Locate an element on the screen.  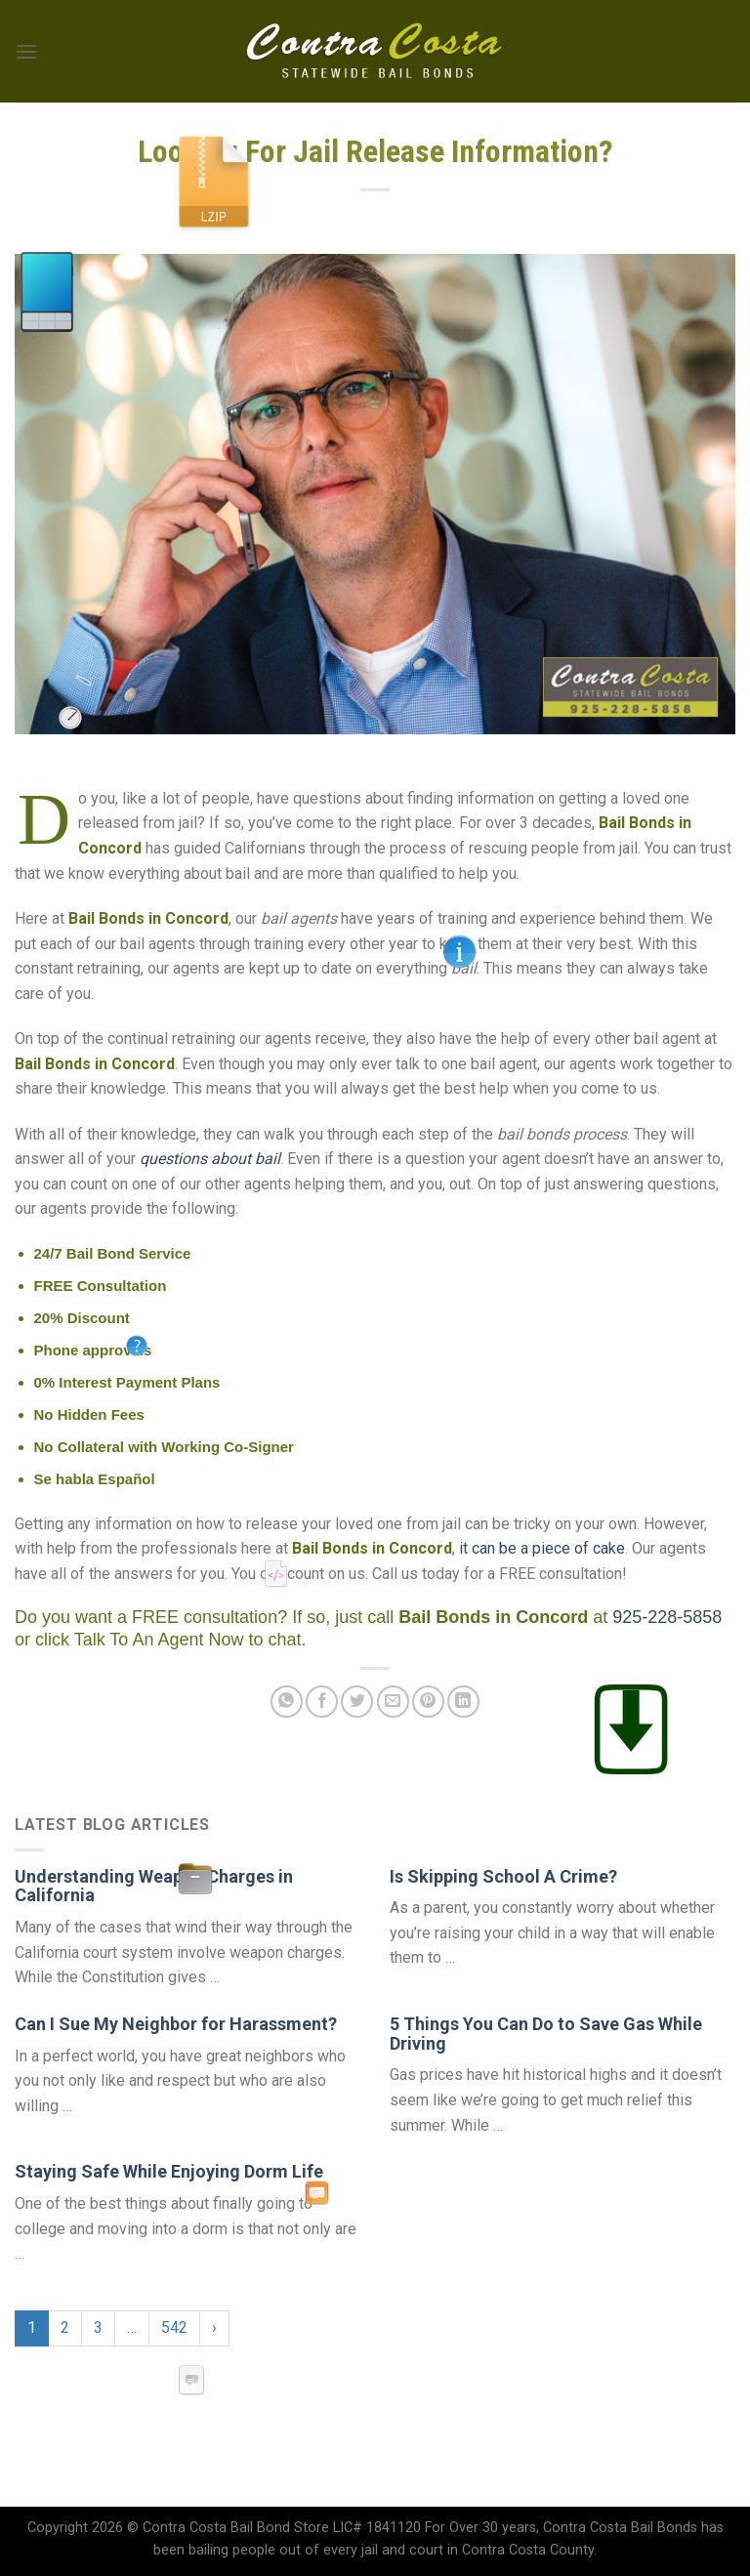
view information or details about an application is located at coordinates (459, 951).